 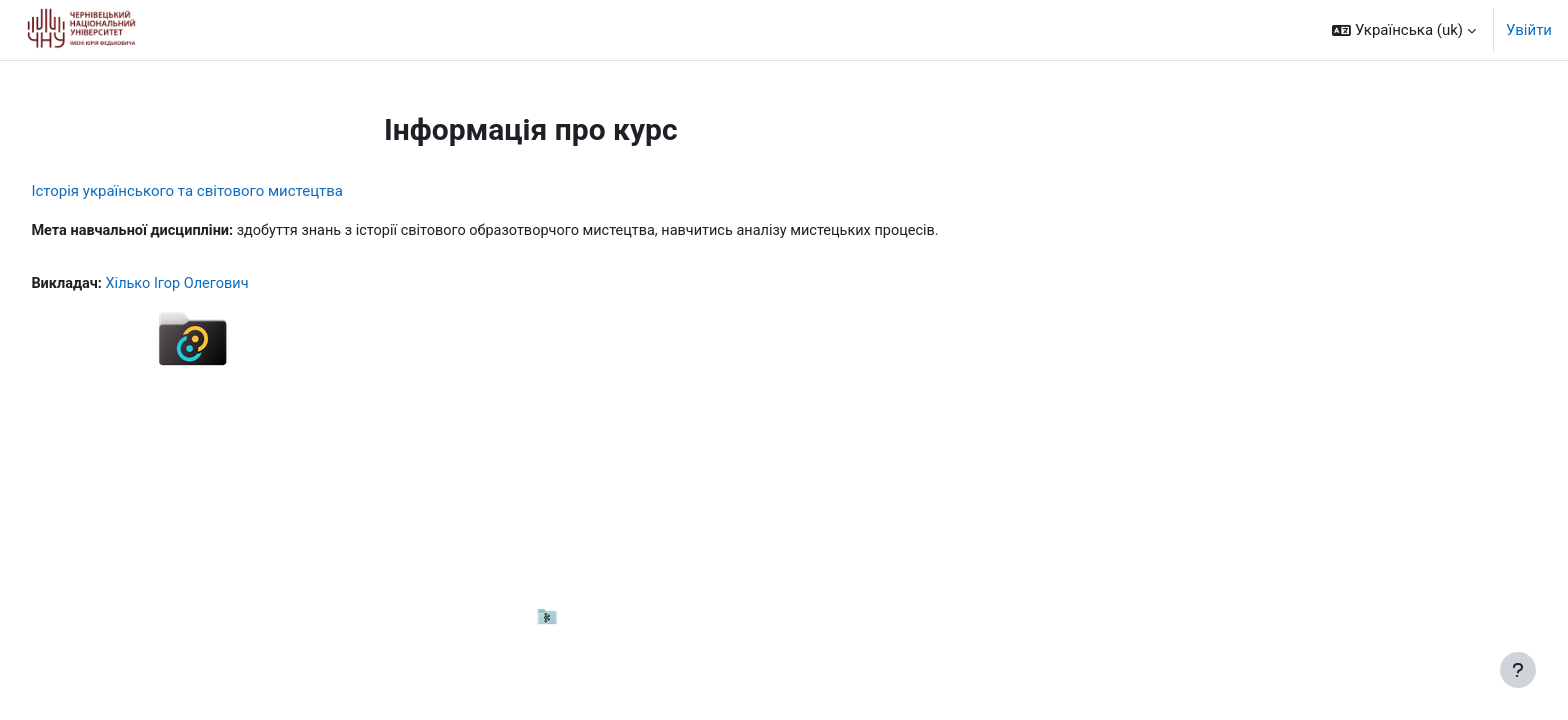 I want to click on folder containing apache kafka configuration files, so click(x=547, y=617).